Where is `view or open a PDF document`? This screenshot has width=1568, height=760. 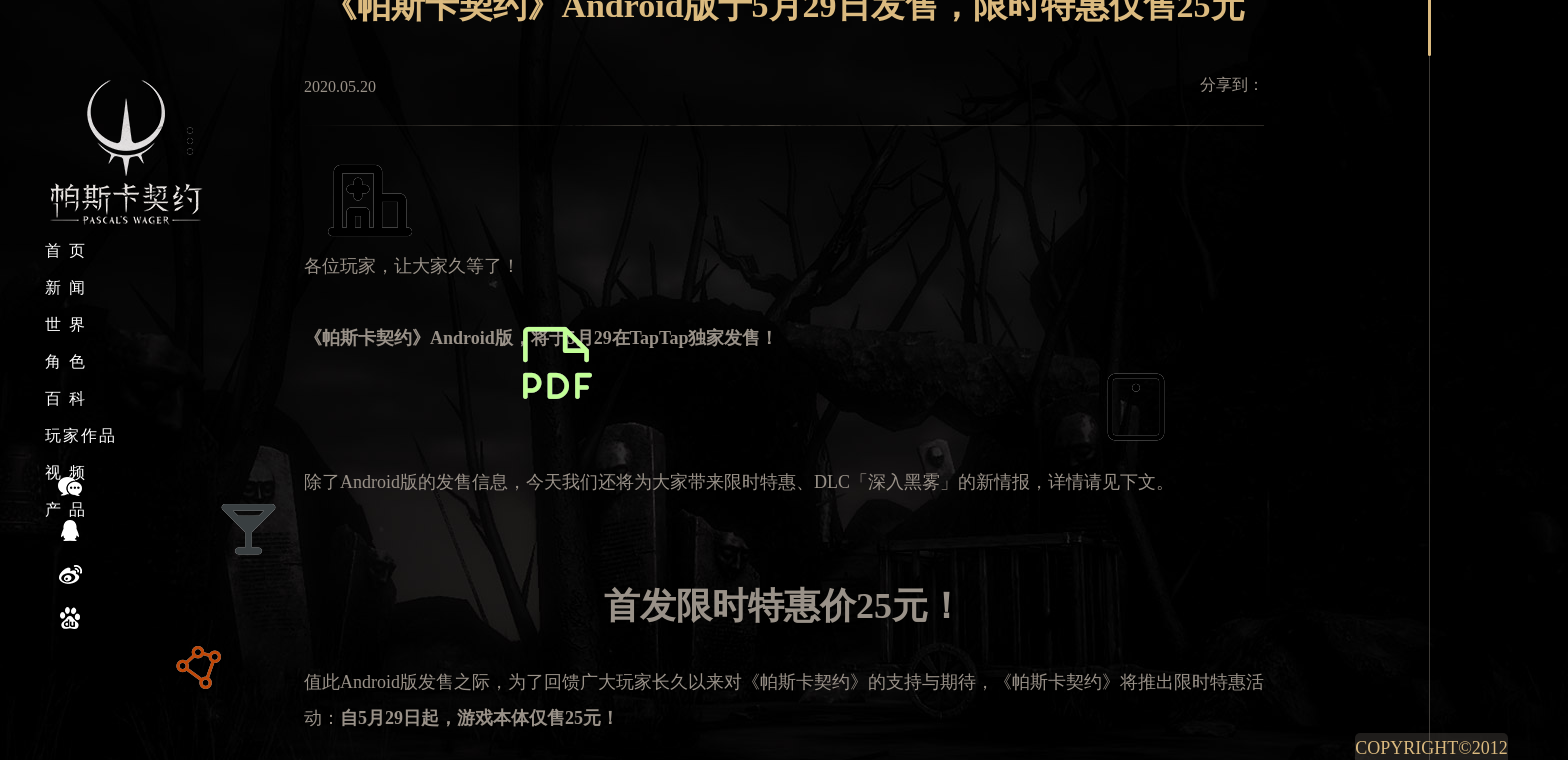
view or open a PDF document is located at coordinates (556, 366).